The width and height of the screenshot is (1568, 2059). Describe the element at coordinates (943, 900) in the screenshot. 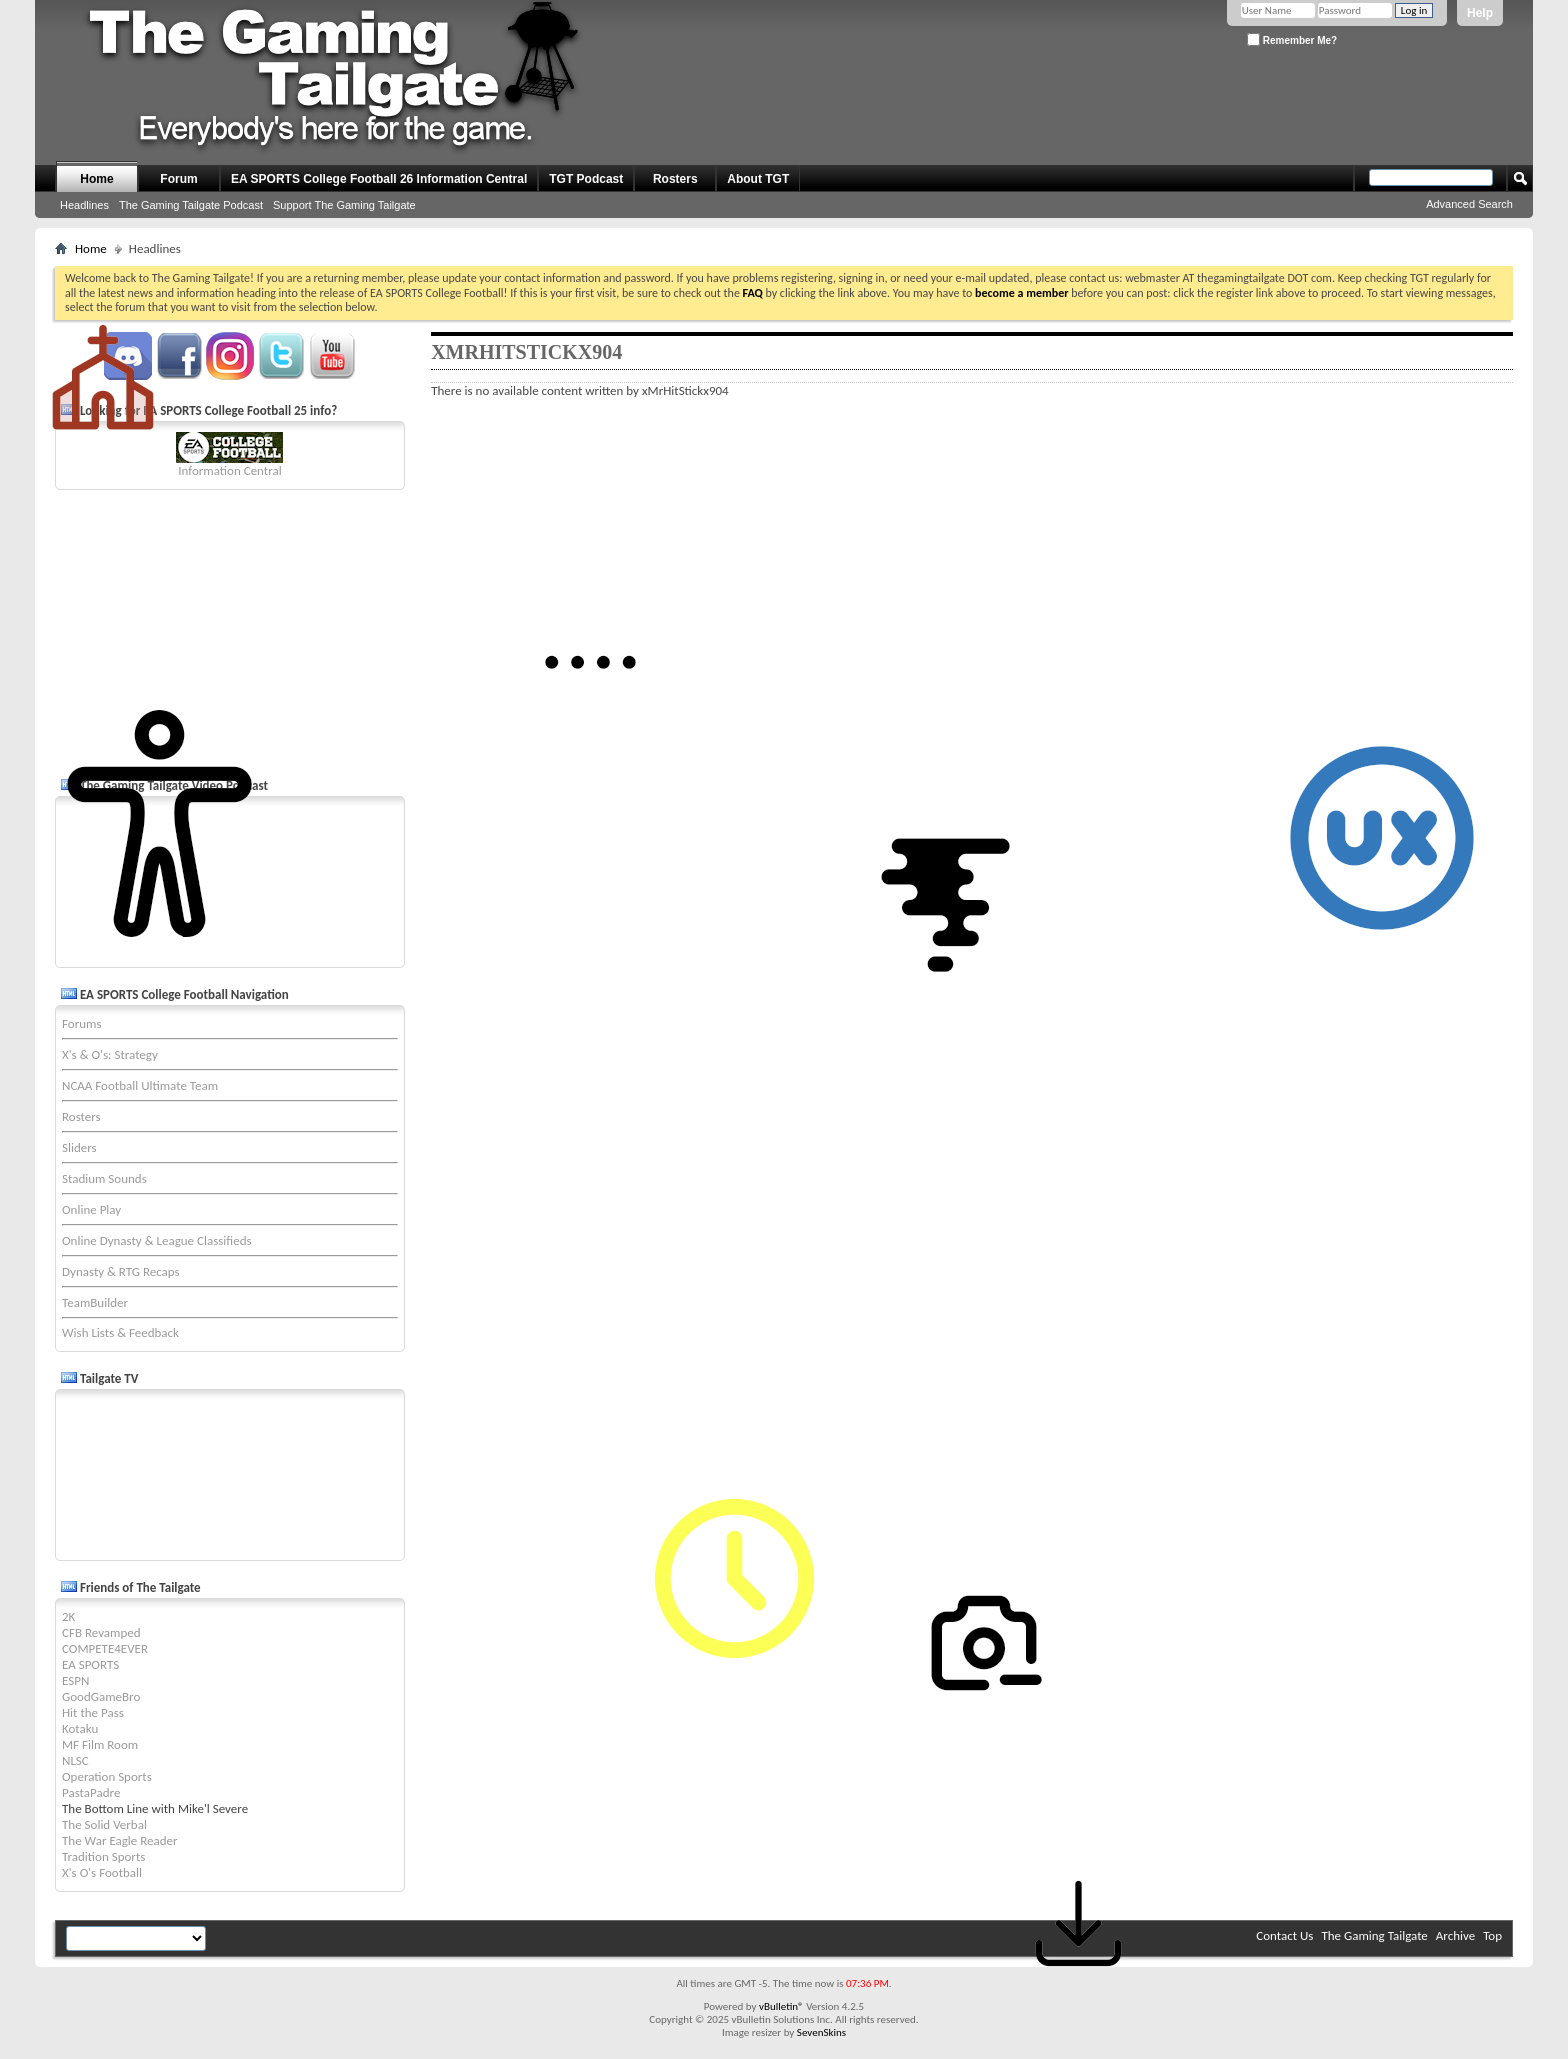

I see `indicates severe weather alert or tornado warning` at that location.